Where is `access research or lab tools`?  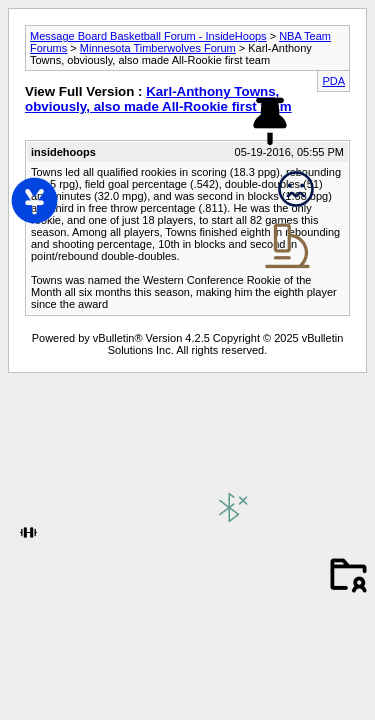
access research or lab tools is located at coordinates (287, 247).